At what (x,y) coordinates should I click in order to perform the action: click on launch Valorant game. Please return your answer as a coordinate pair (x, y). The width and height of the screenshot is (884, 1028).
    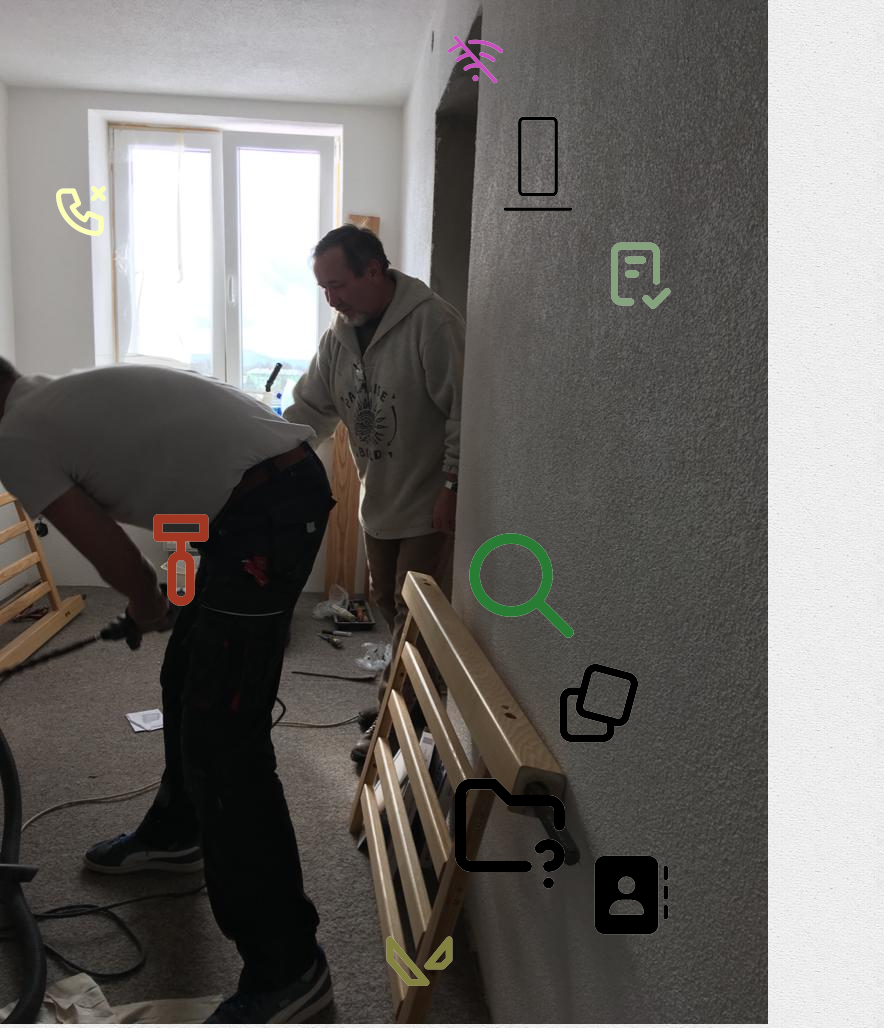
    Looking at the image, I should click on (419, 959).